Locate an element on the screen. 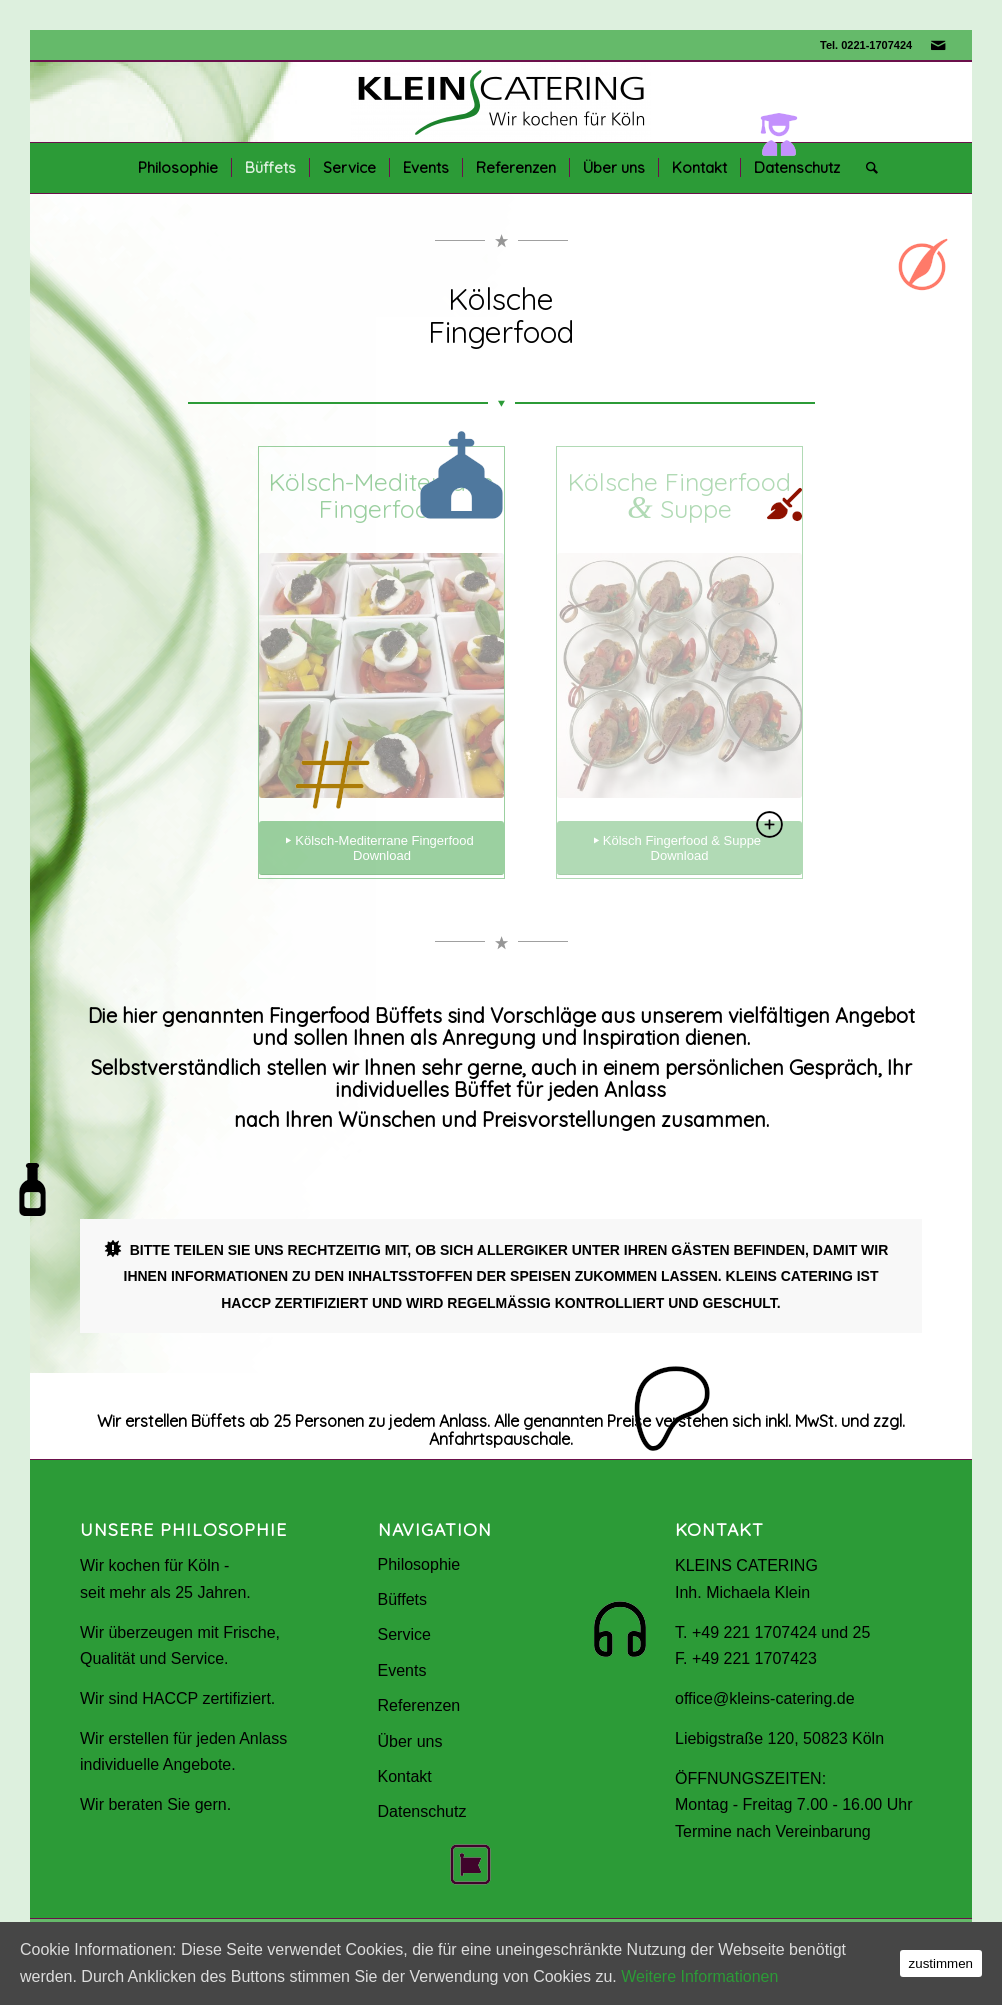  access quidditch or broomstick-related games is located at coordinates (784, 503).